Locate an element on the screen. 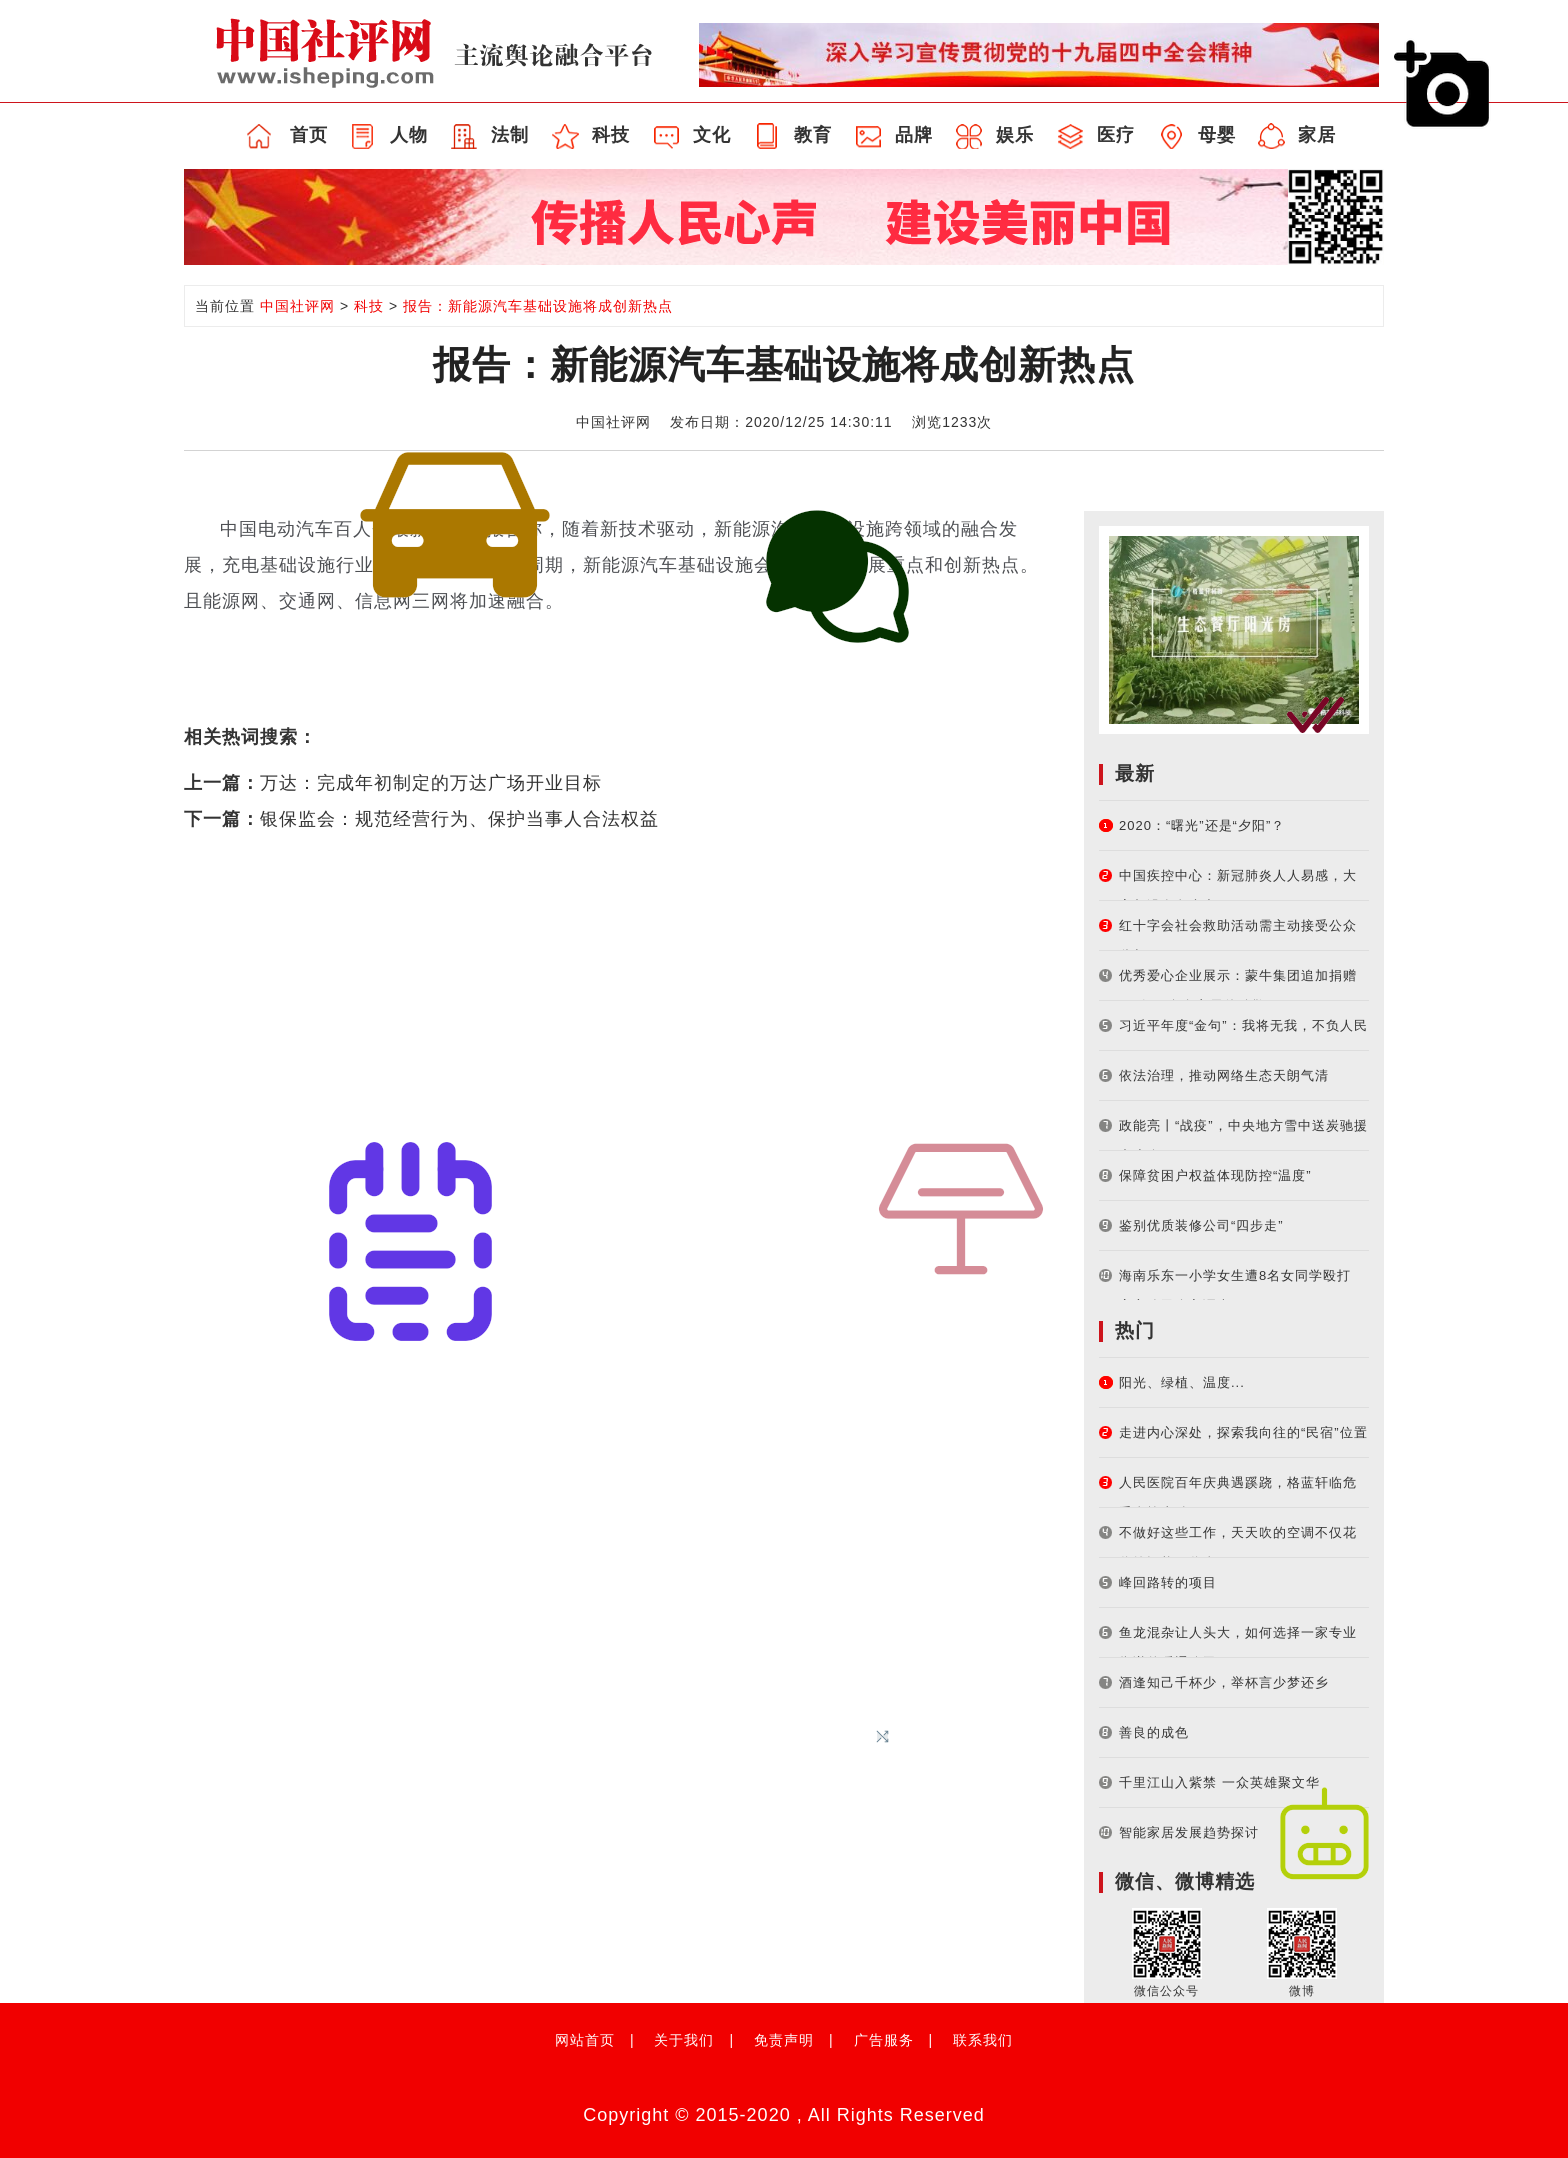 The width and height of the screenshot is (1568, 2158). draft or unsaved document is located at coordinates (410, 1241).